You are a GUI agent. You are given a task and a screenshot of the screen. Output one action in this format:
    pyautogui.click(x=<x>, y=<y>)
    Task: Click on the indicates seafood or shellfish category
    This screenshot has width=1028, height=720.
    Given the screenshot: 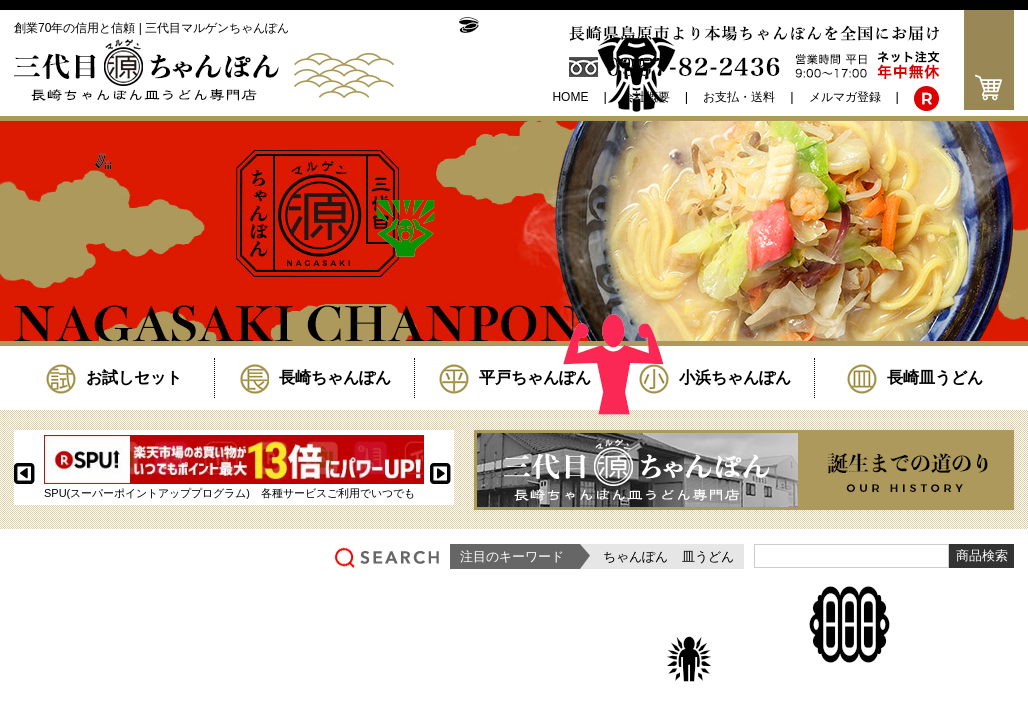 What is the action you would take?
    pyautogui.click(x=469, y=25)
    